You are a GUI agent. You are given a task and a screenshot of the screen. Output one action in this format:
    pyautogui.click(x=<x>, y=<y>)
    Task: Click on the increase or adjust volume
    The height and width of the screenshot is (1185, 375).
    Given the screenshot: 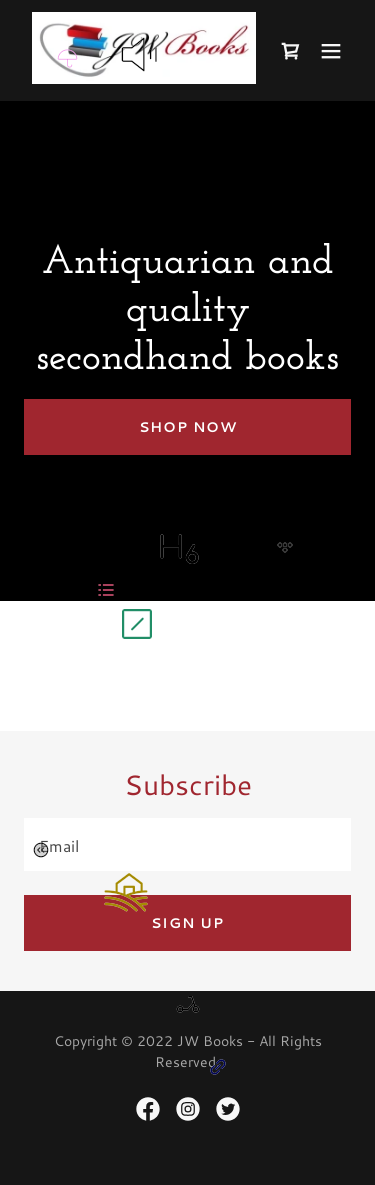 What is the action you would take?
    pyautogui.click(x=138, y=54)
    